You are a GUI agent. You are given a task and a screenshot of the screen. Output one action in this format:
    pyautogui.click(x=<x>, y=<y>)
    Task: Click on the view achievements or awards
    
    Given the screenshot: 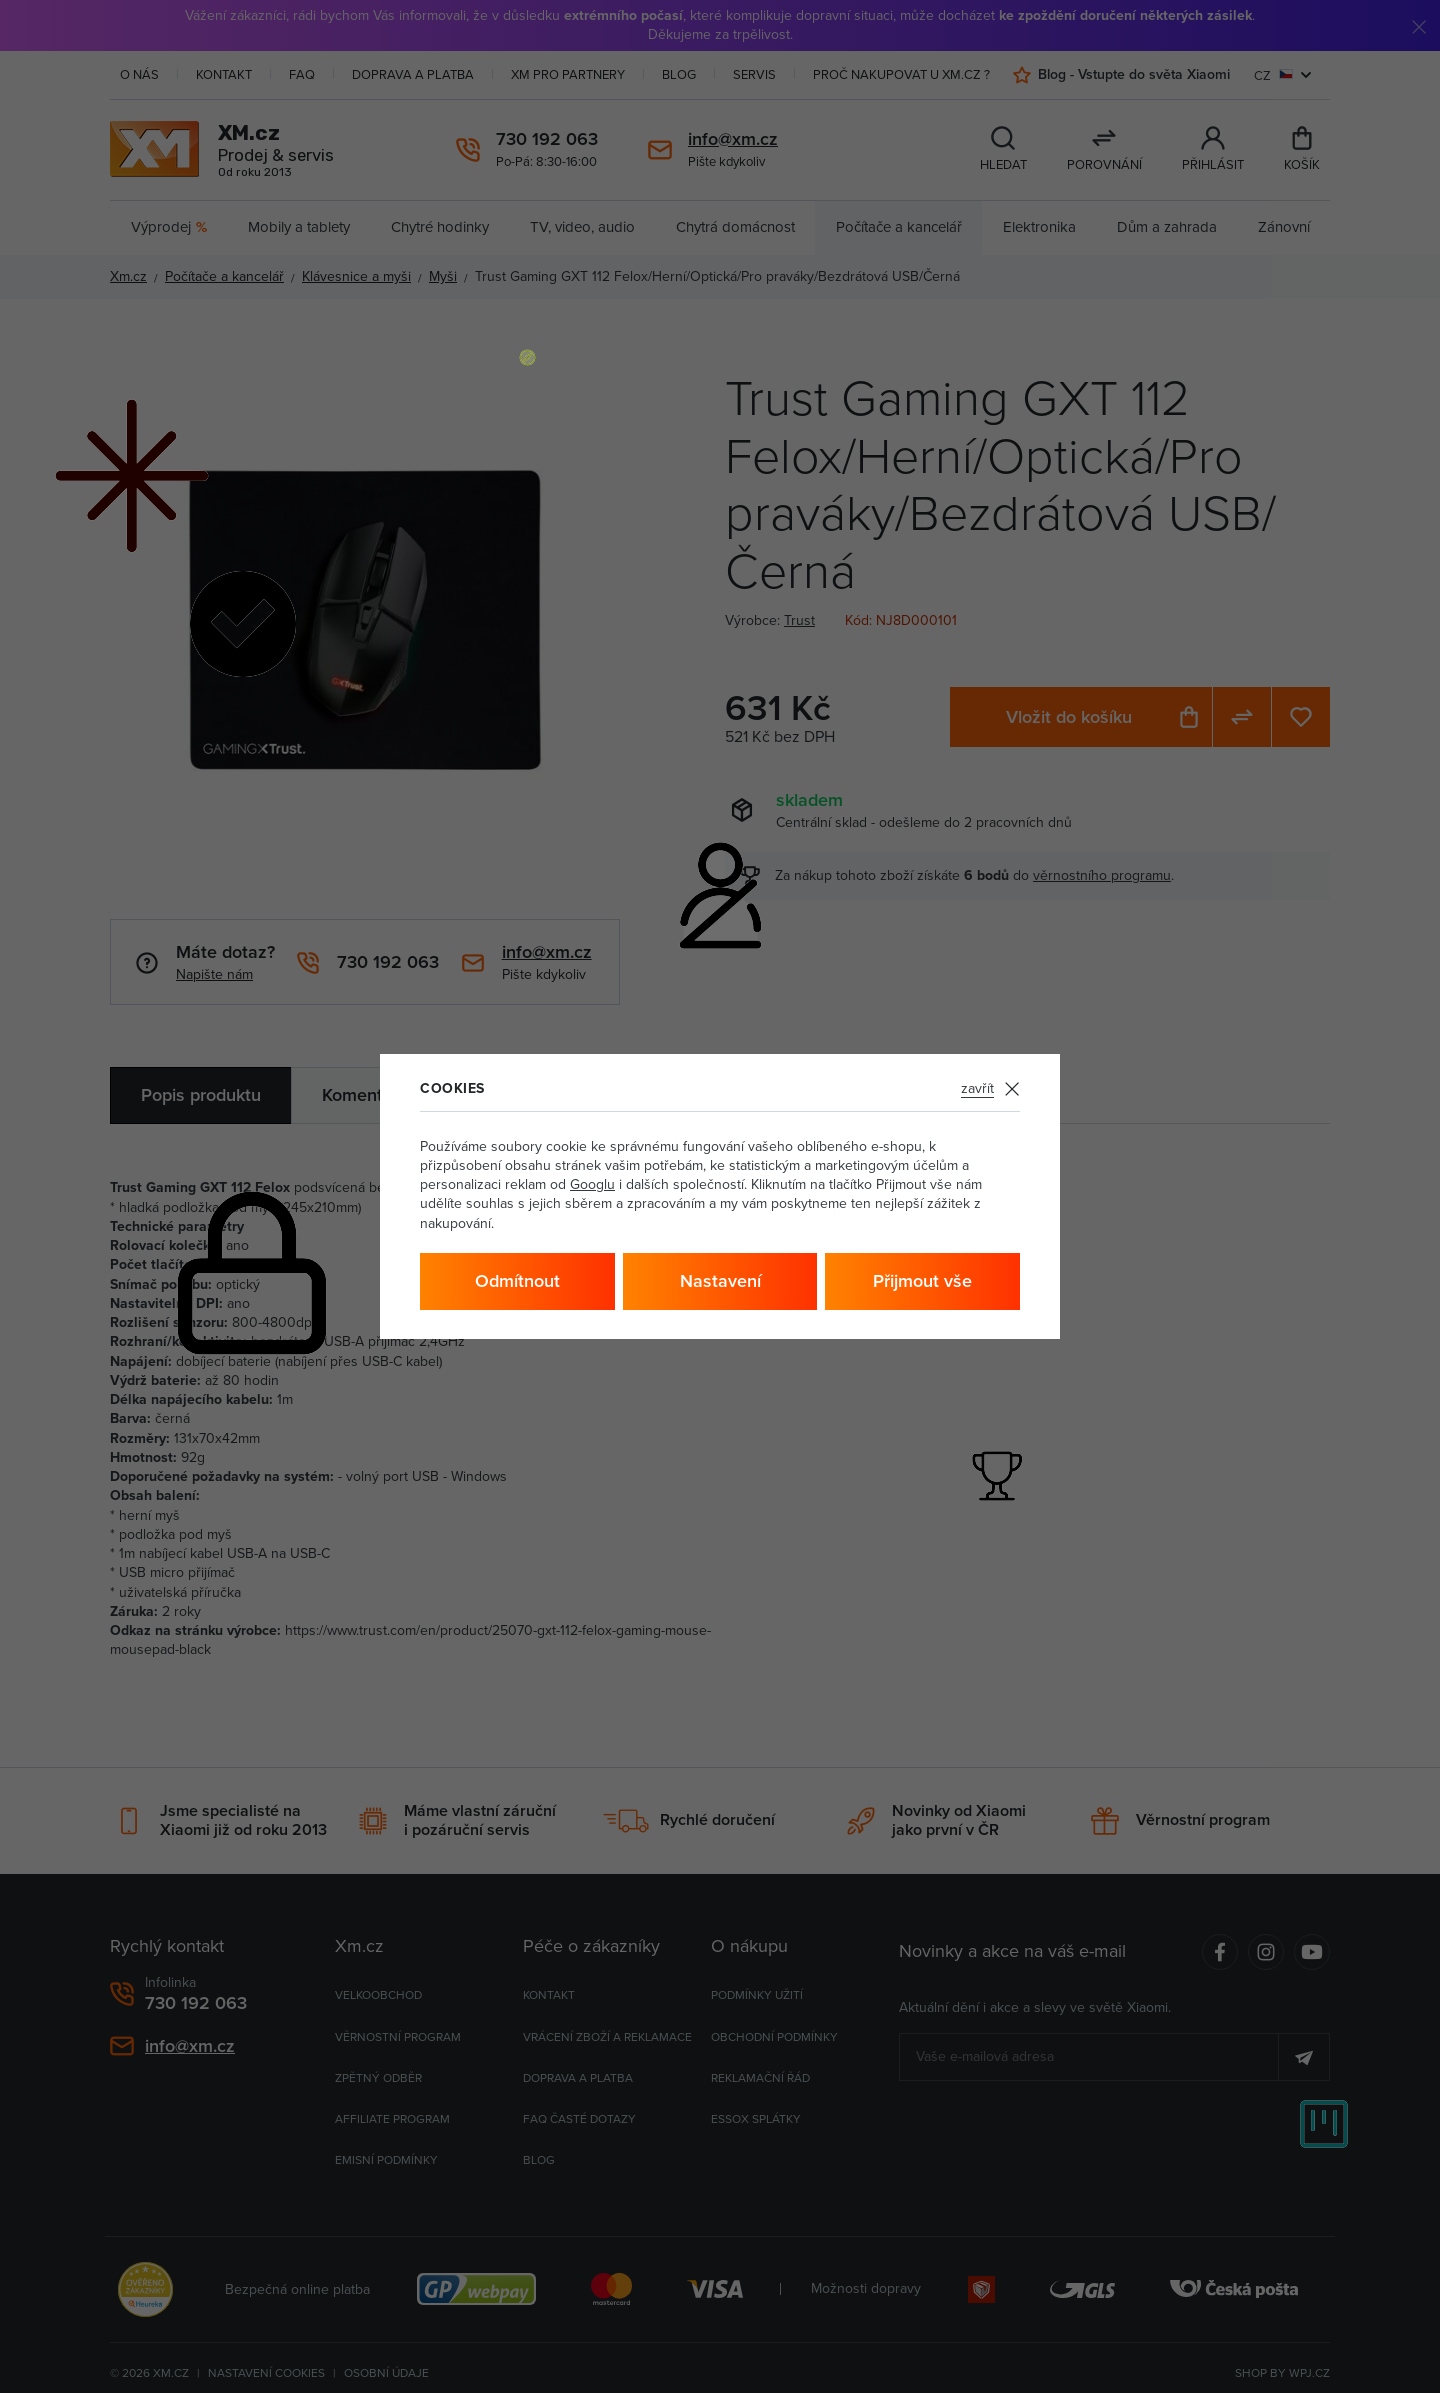 What is the action you would take?
    pyautogui.click(x=997, y=1476)
    